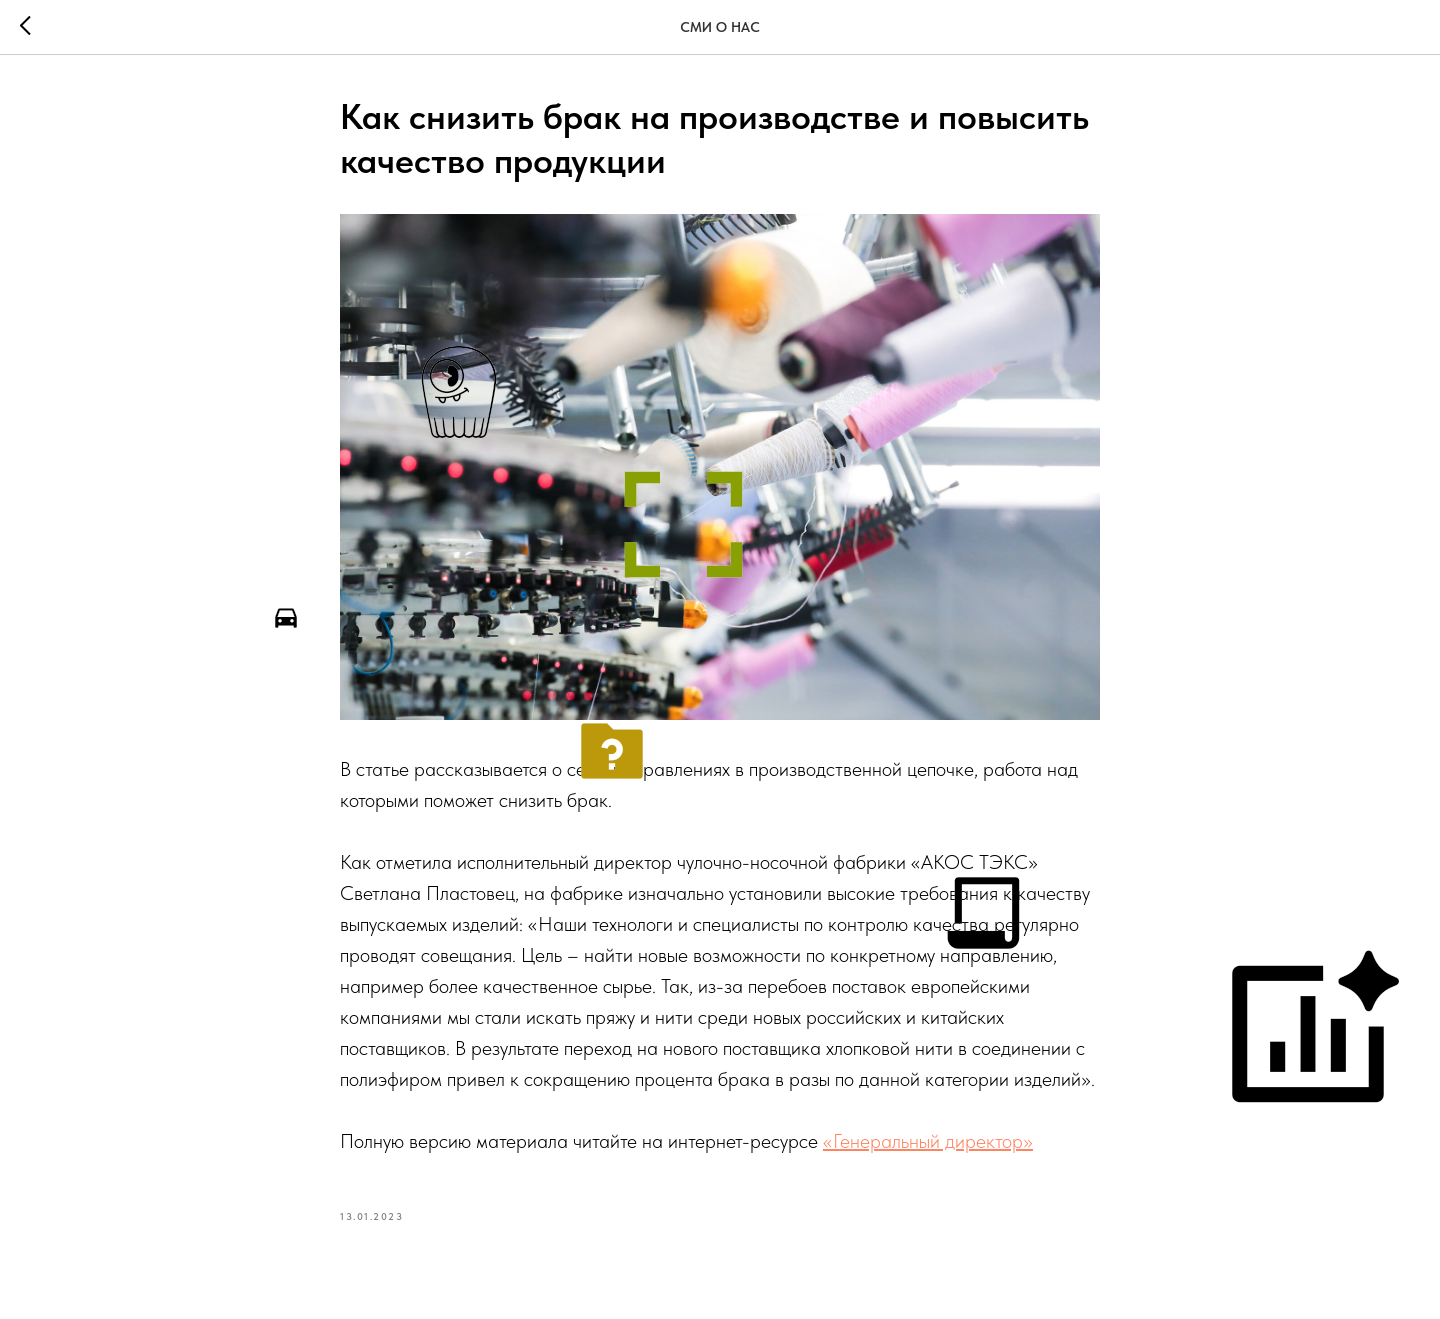 The image size is (1440, 1319). Describe the element at coordinates (459, 392) in the screenshot. I see `ScyllaDB logo` at that location.